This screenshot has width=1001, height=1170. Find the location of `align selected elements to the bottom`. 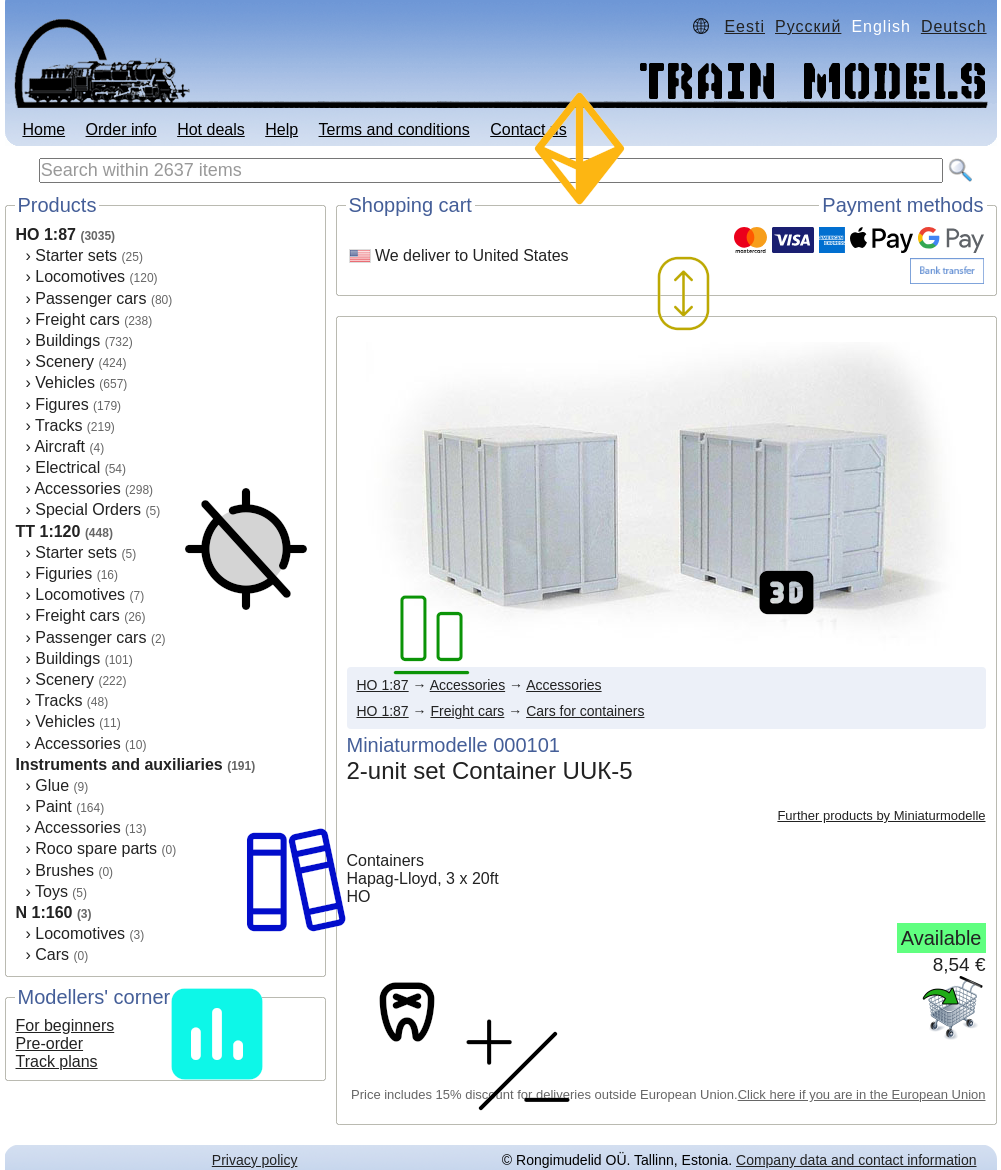

align selected elements to the bottom is located at coordinates (431, 636).